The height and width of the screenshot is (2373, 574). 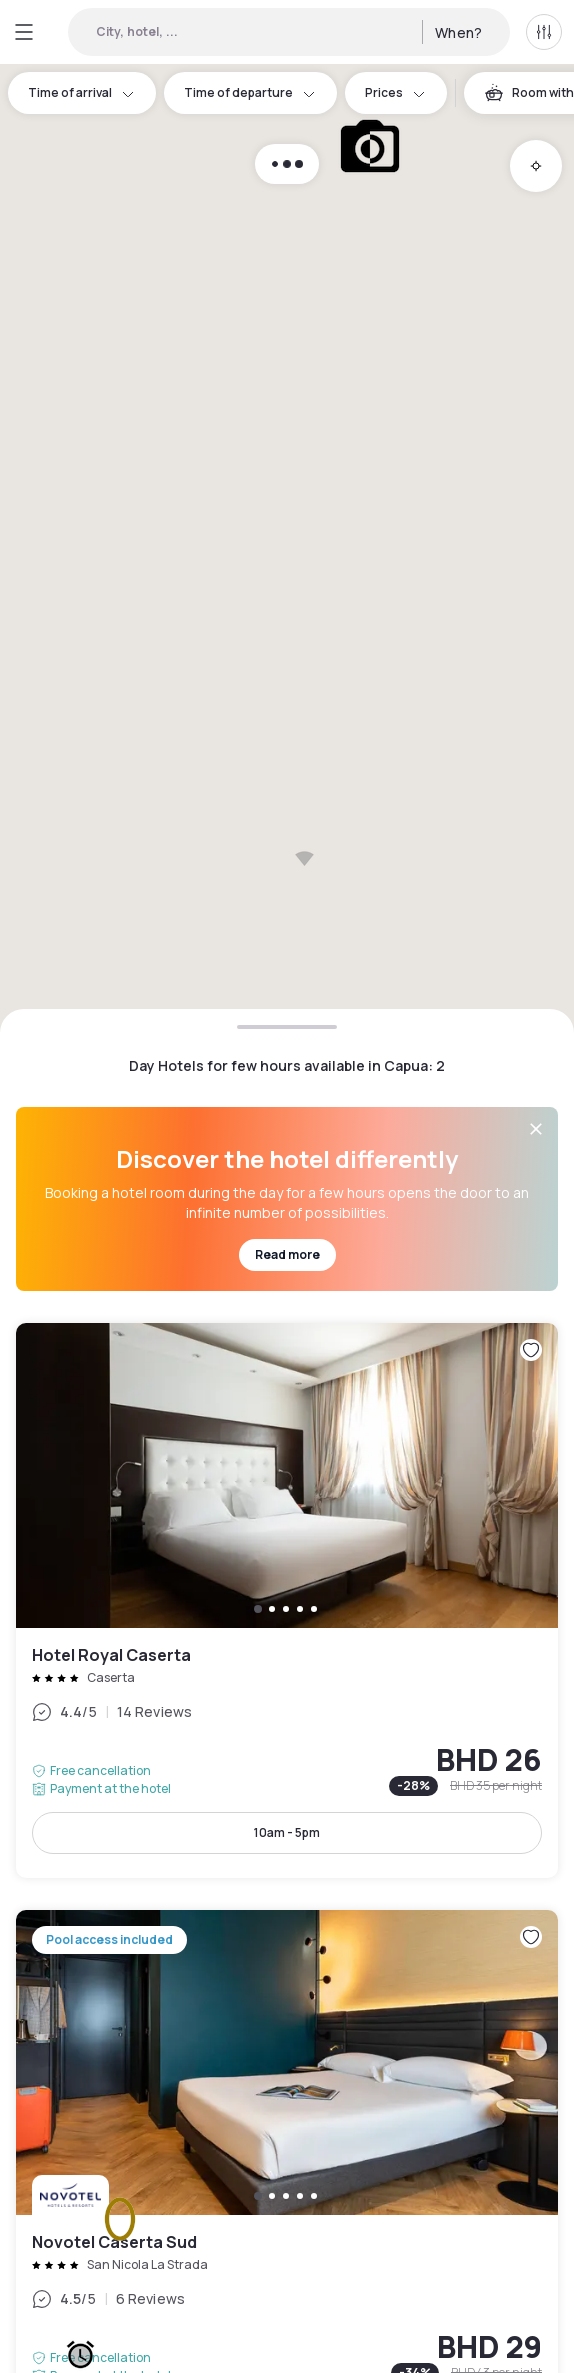 I want to click on set or manage alarms, so click(x=80, y=2354).